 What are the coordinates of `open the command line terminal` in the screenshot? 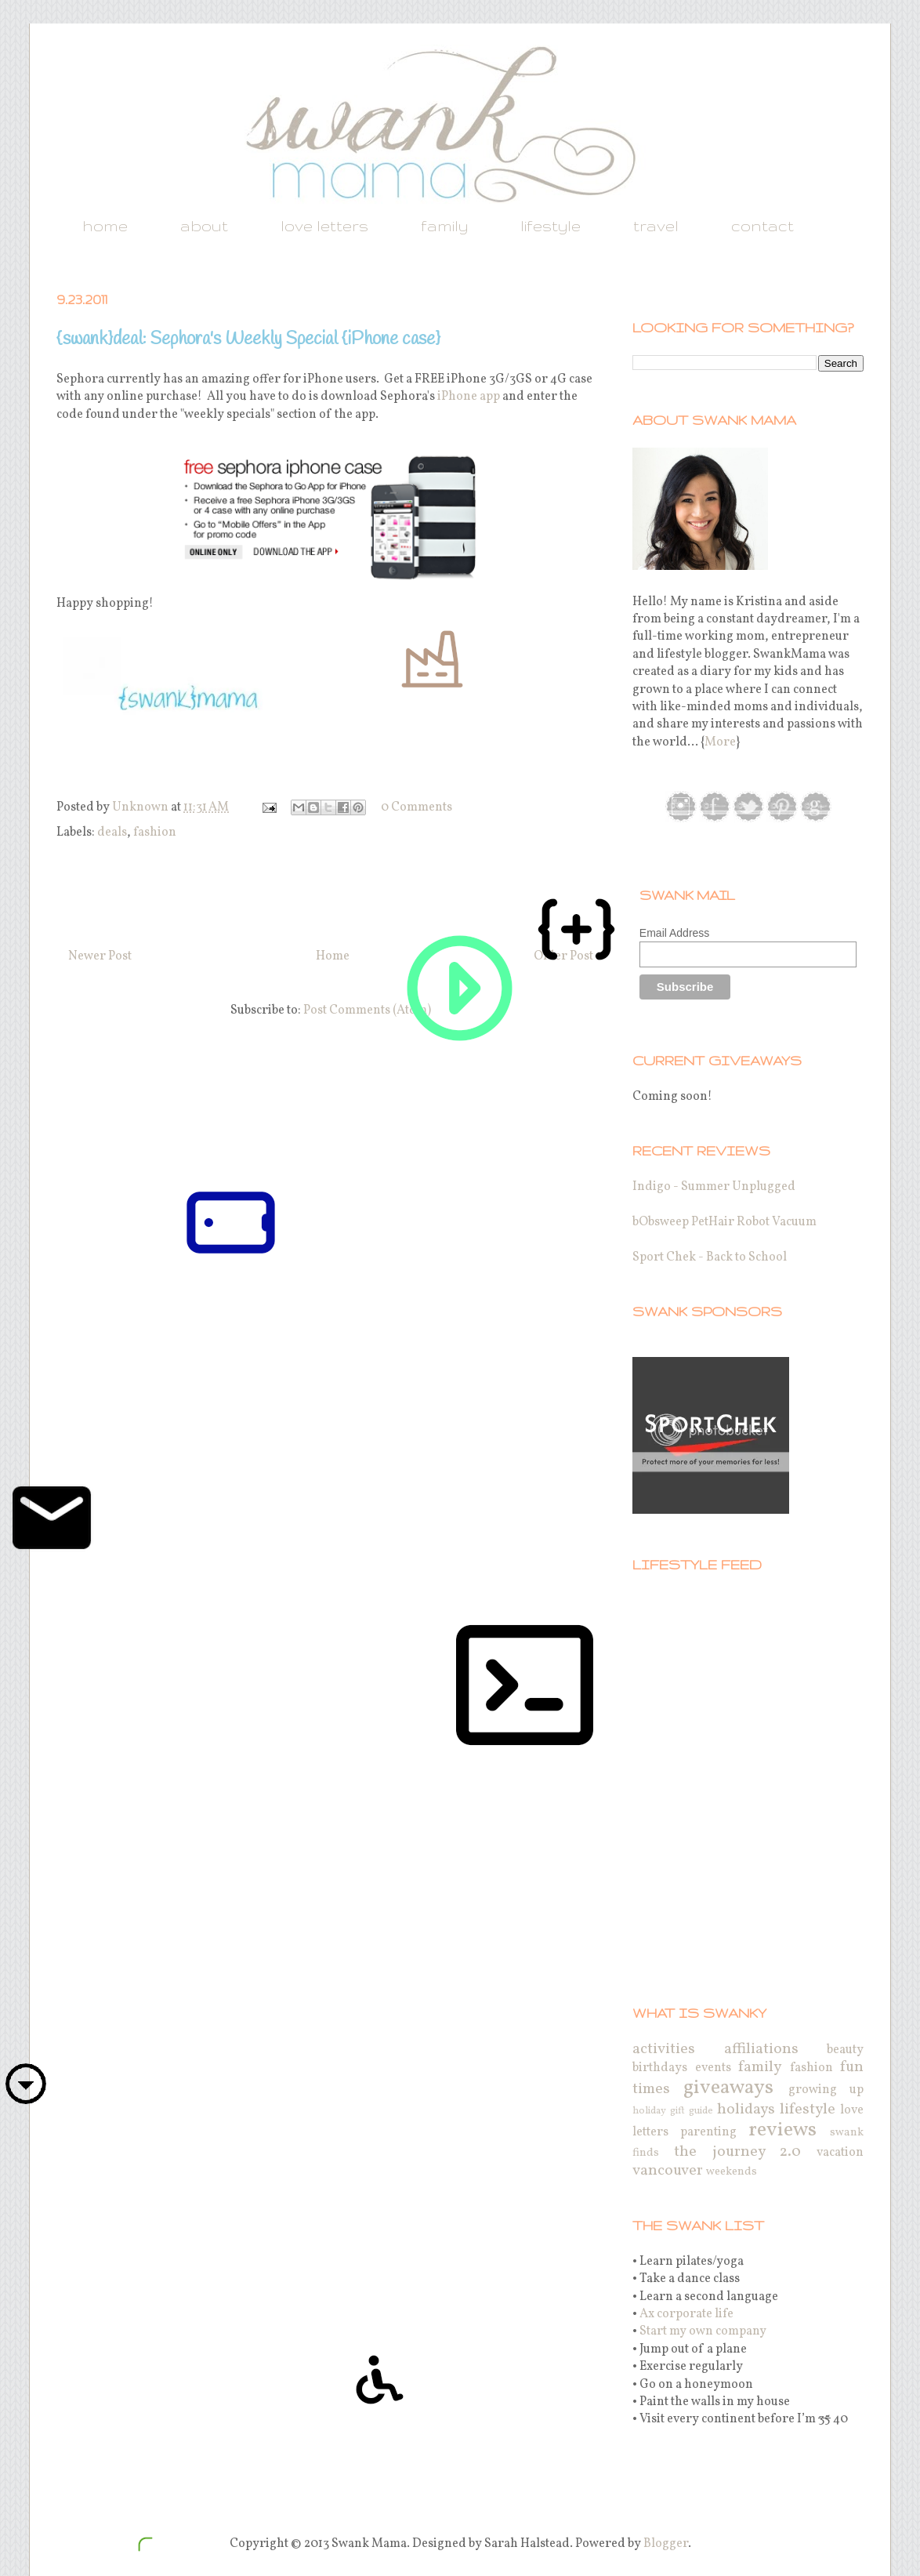 It's located at (524, 1685).